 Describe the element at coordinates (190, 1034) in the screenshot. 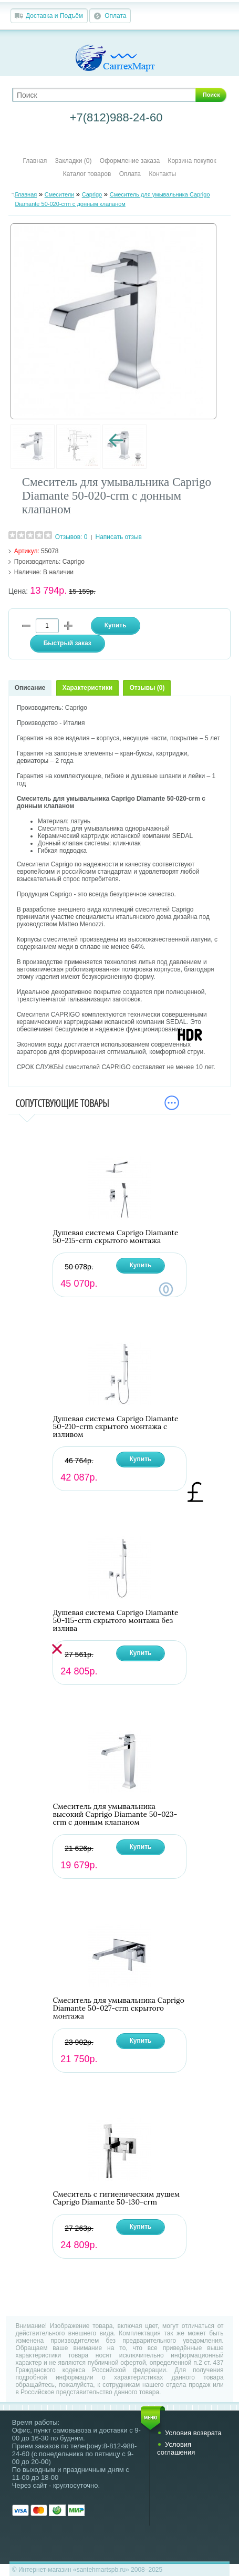

I see `toggle HDR mode for photos or video` at that location.